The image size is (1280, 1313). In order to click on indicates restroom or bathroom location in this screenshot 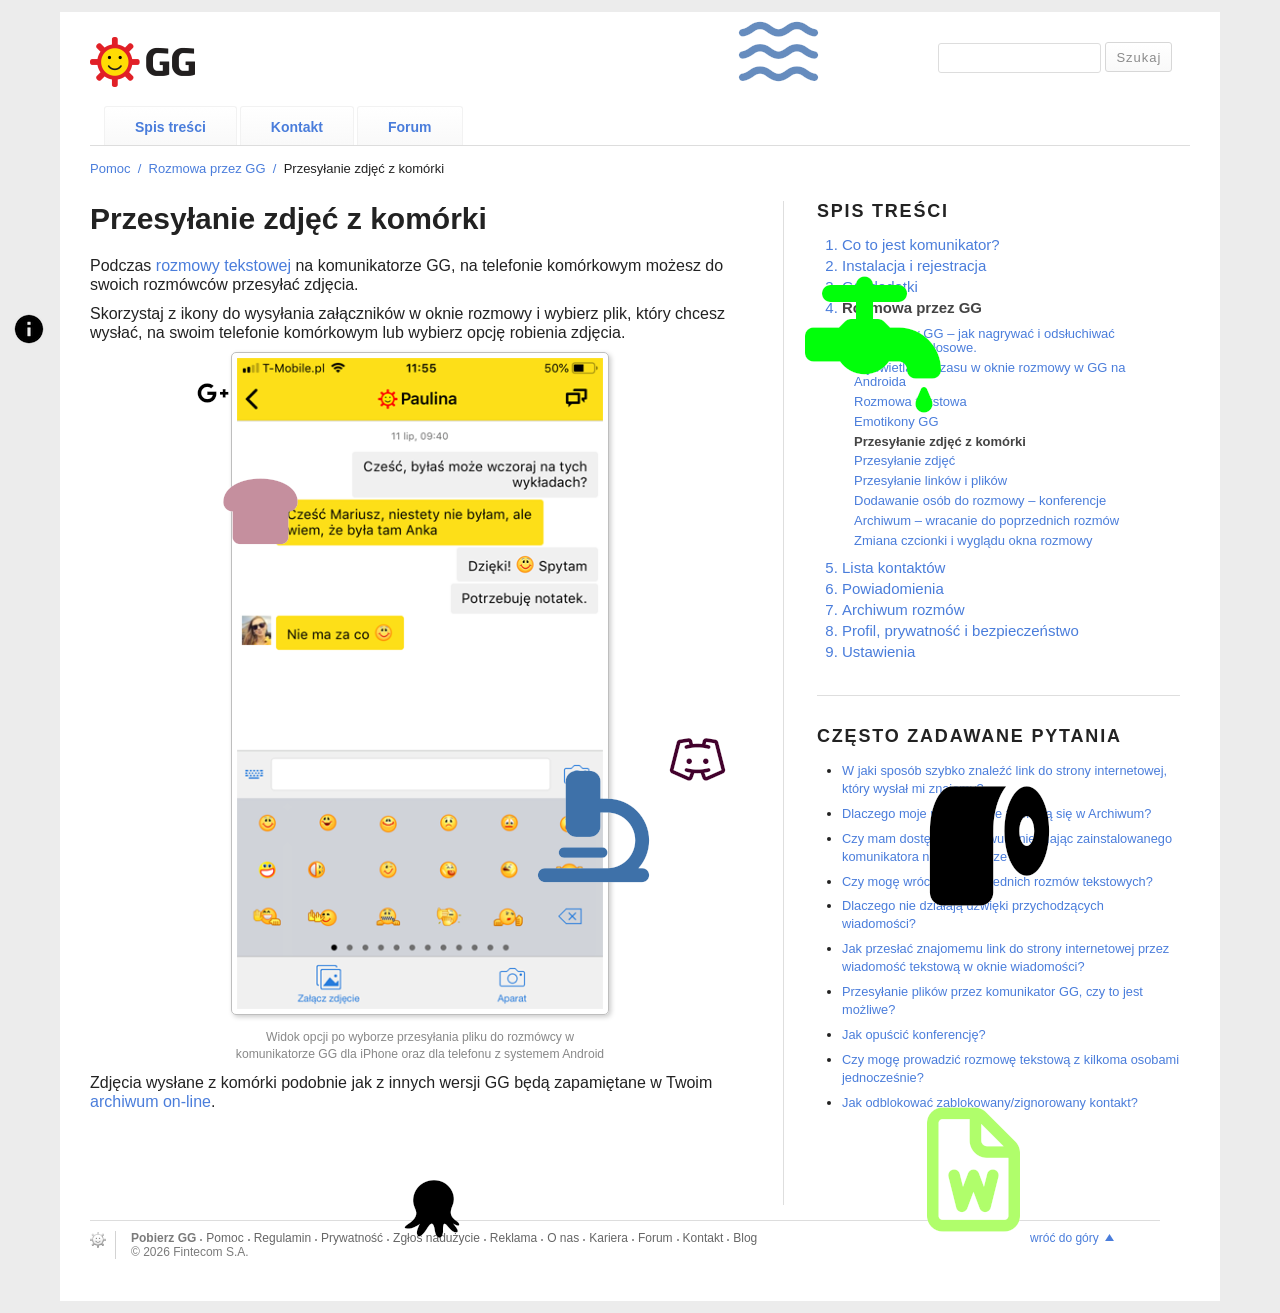, I will do `click(989, 838)`.